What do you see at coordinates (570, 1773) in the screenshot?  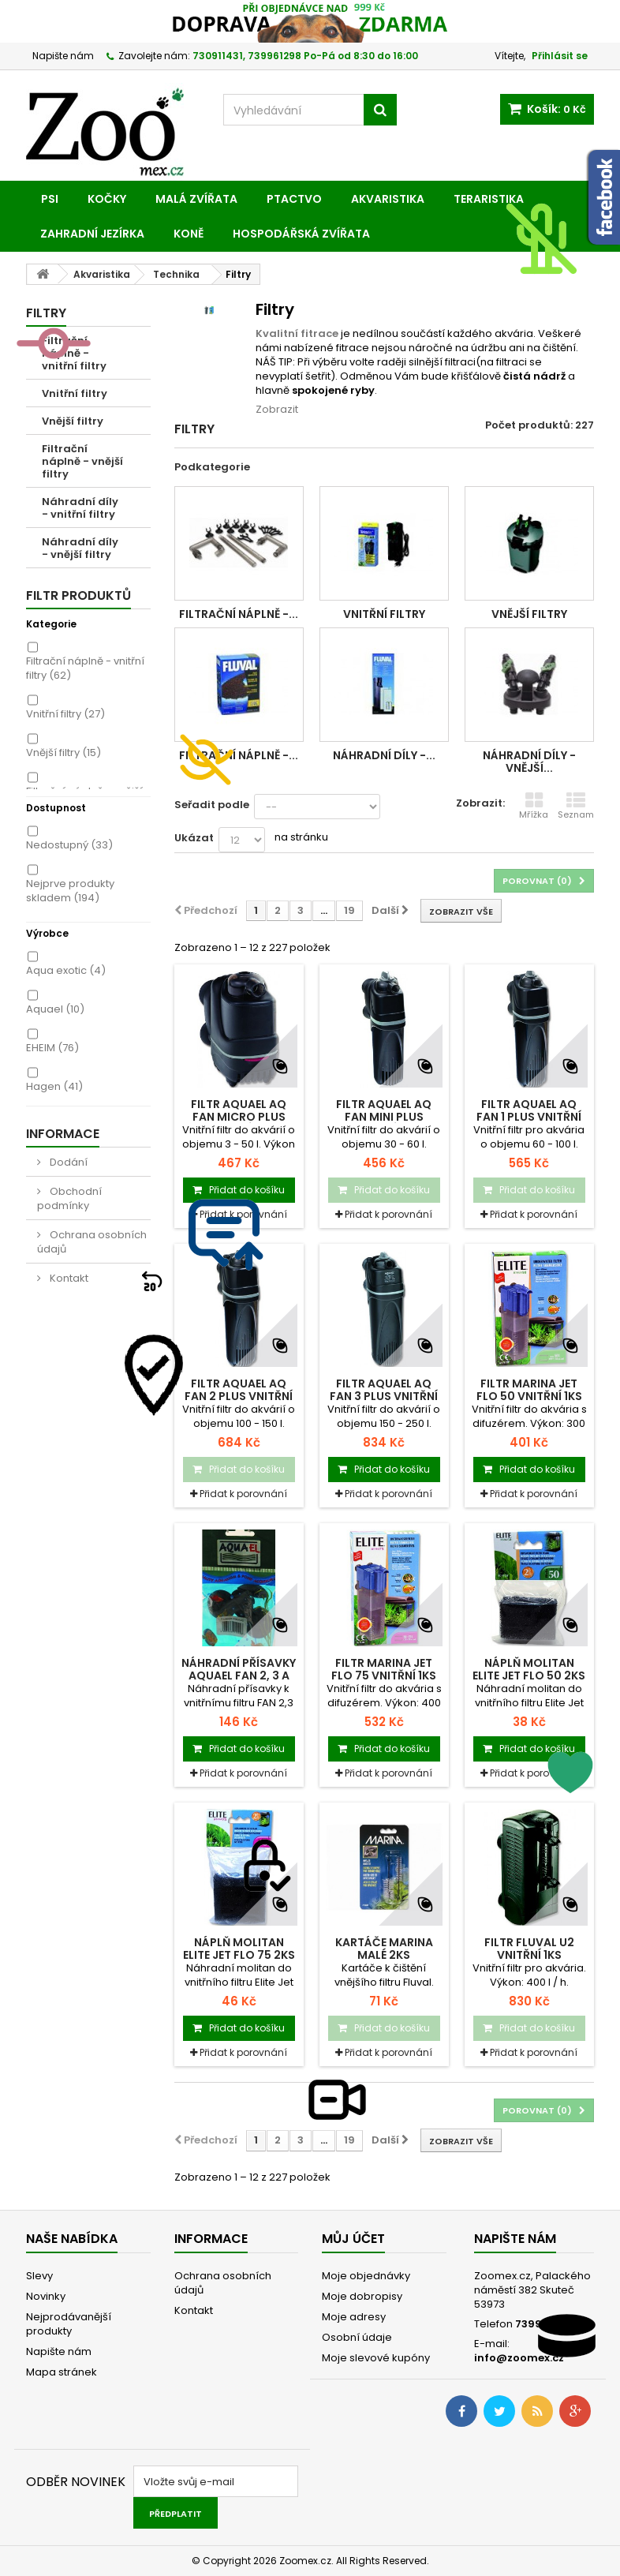 I see `add to favorites` at bounding box center [570, 1773].